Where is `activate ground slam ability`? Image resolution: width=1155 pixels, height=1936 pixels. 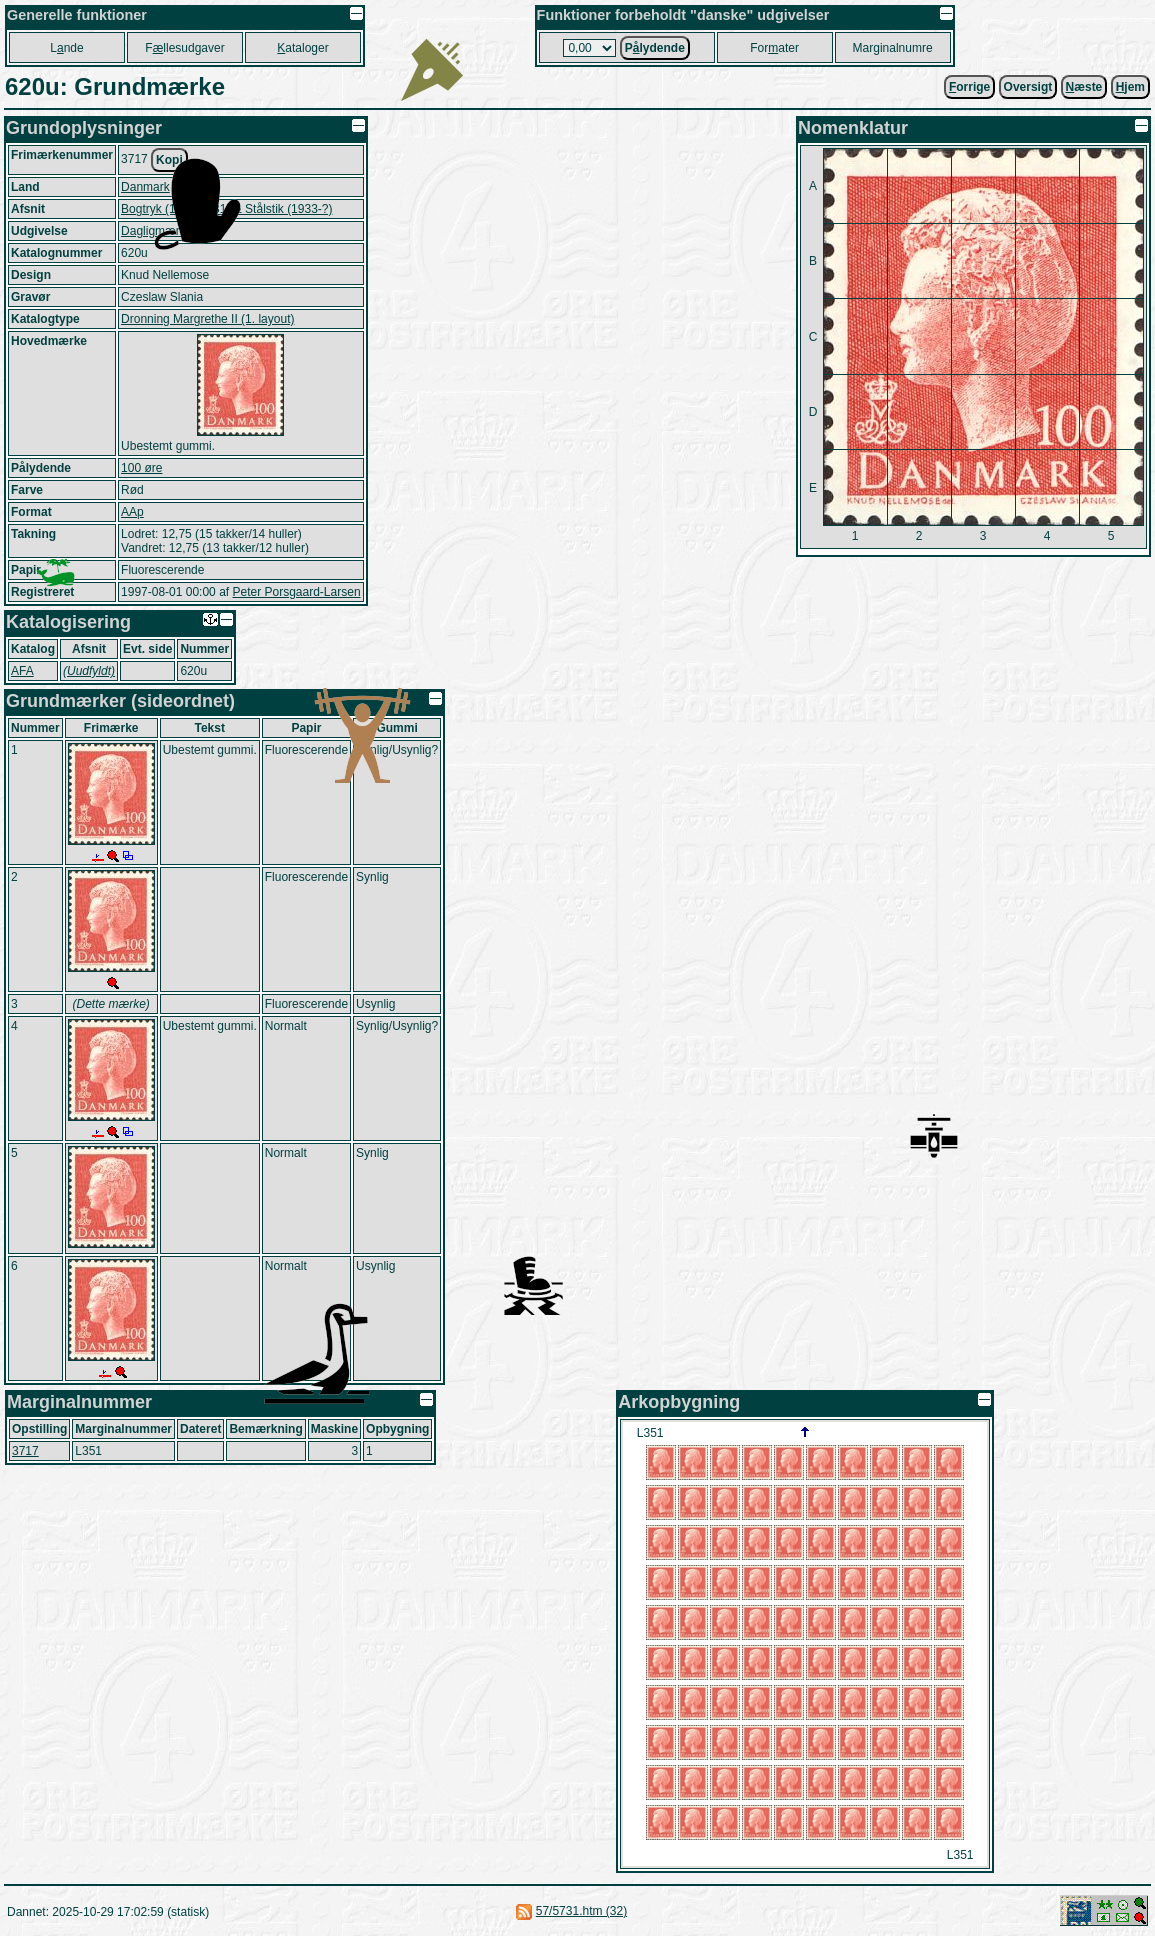
activate ground slam ability is located at coordinates (533, 1285).